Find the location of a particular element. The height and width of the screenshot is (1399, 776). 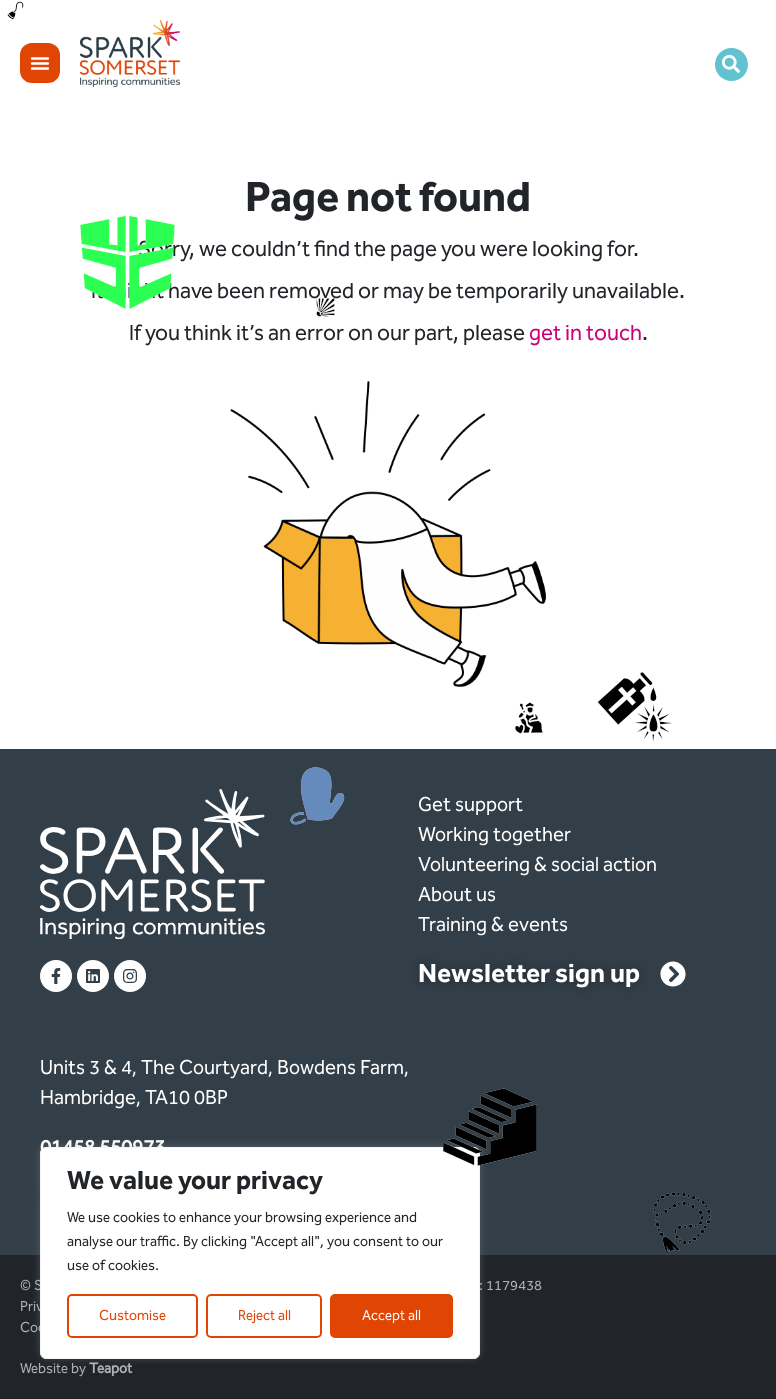

access cooking or recipe features is located at coordinates (318, 795).